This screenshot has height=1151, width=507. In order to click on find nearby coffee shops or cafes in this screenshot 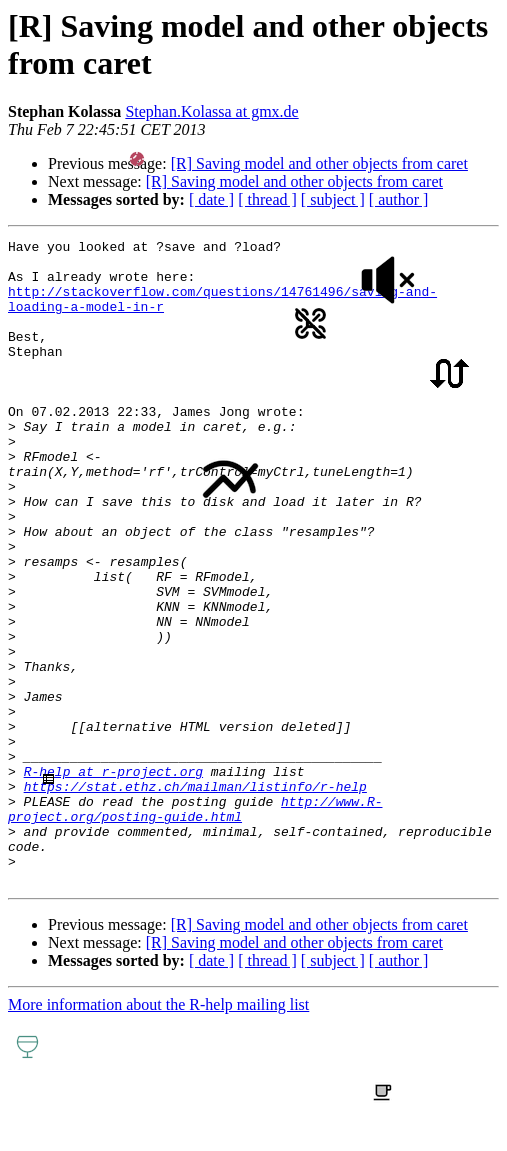, I will do `click(382, 1092)`.